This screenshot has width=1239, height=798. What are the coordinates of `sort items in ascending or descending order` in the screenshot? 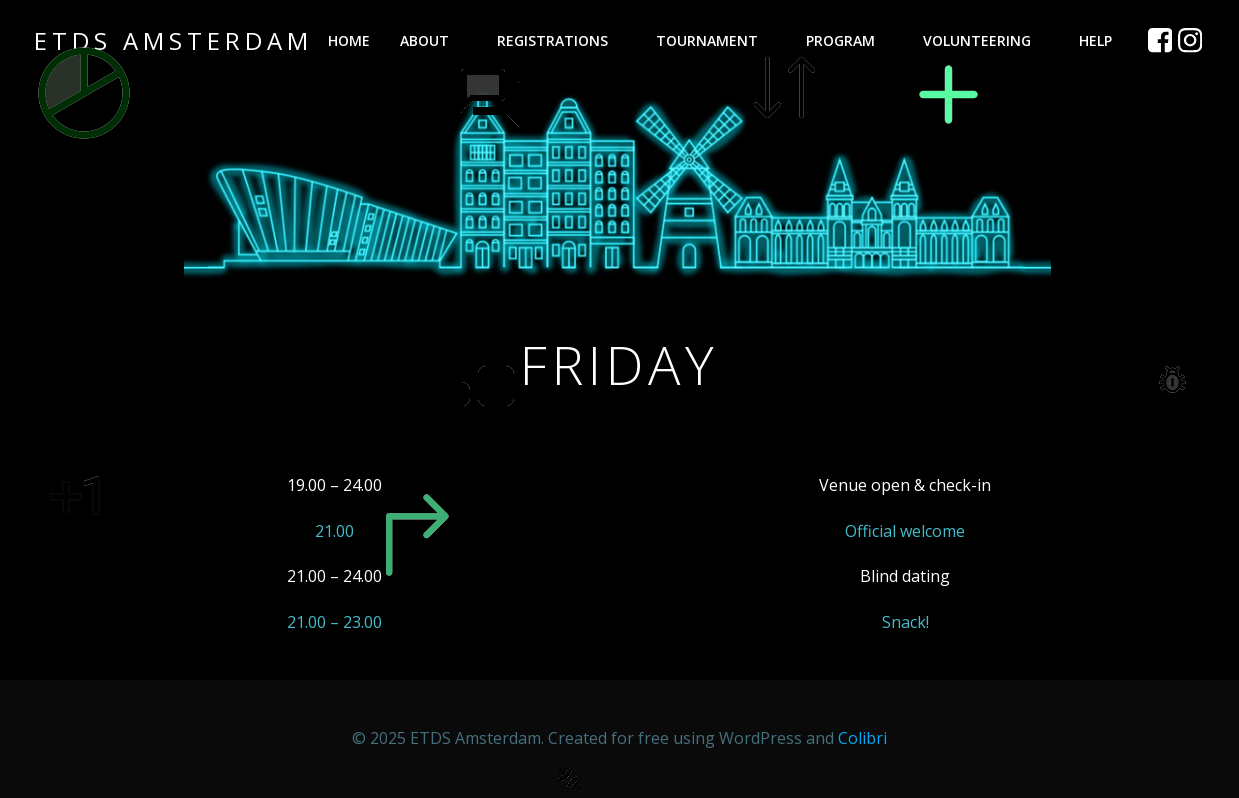 It's located at (784, 87).